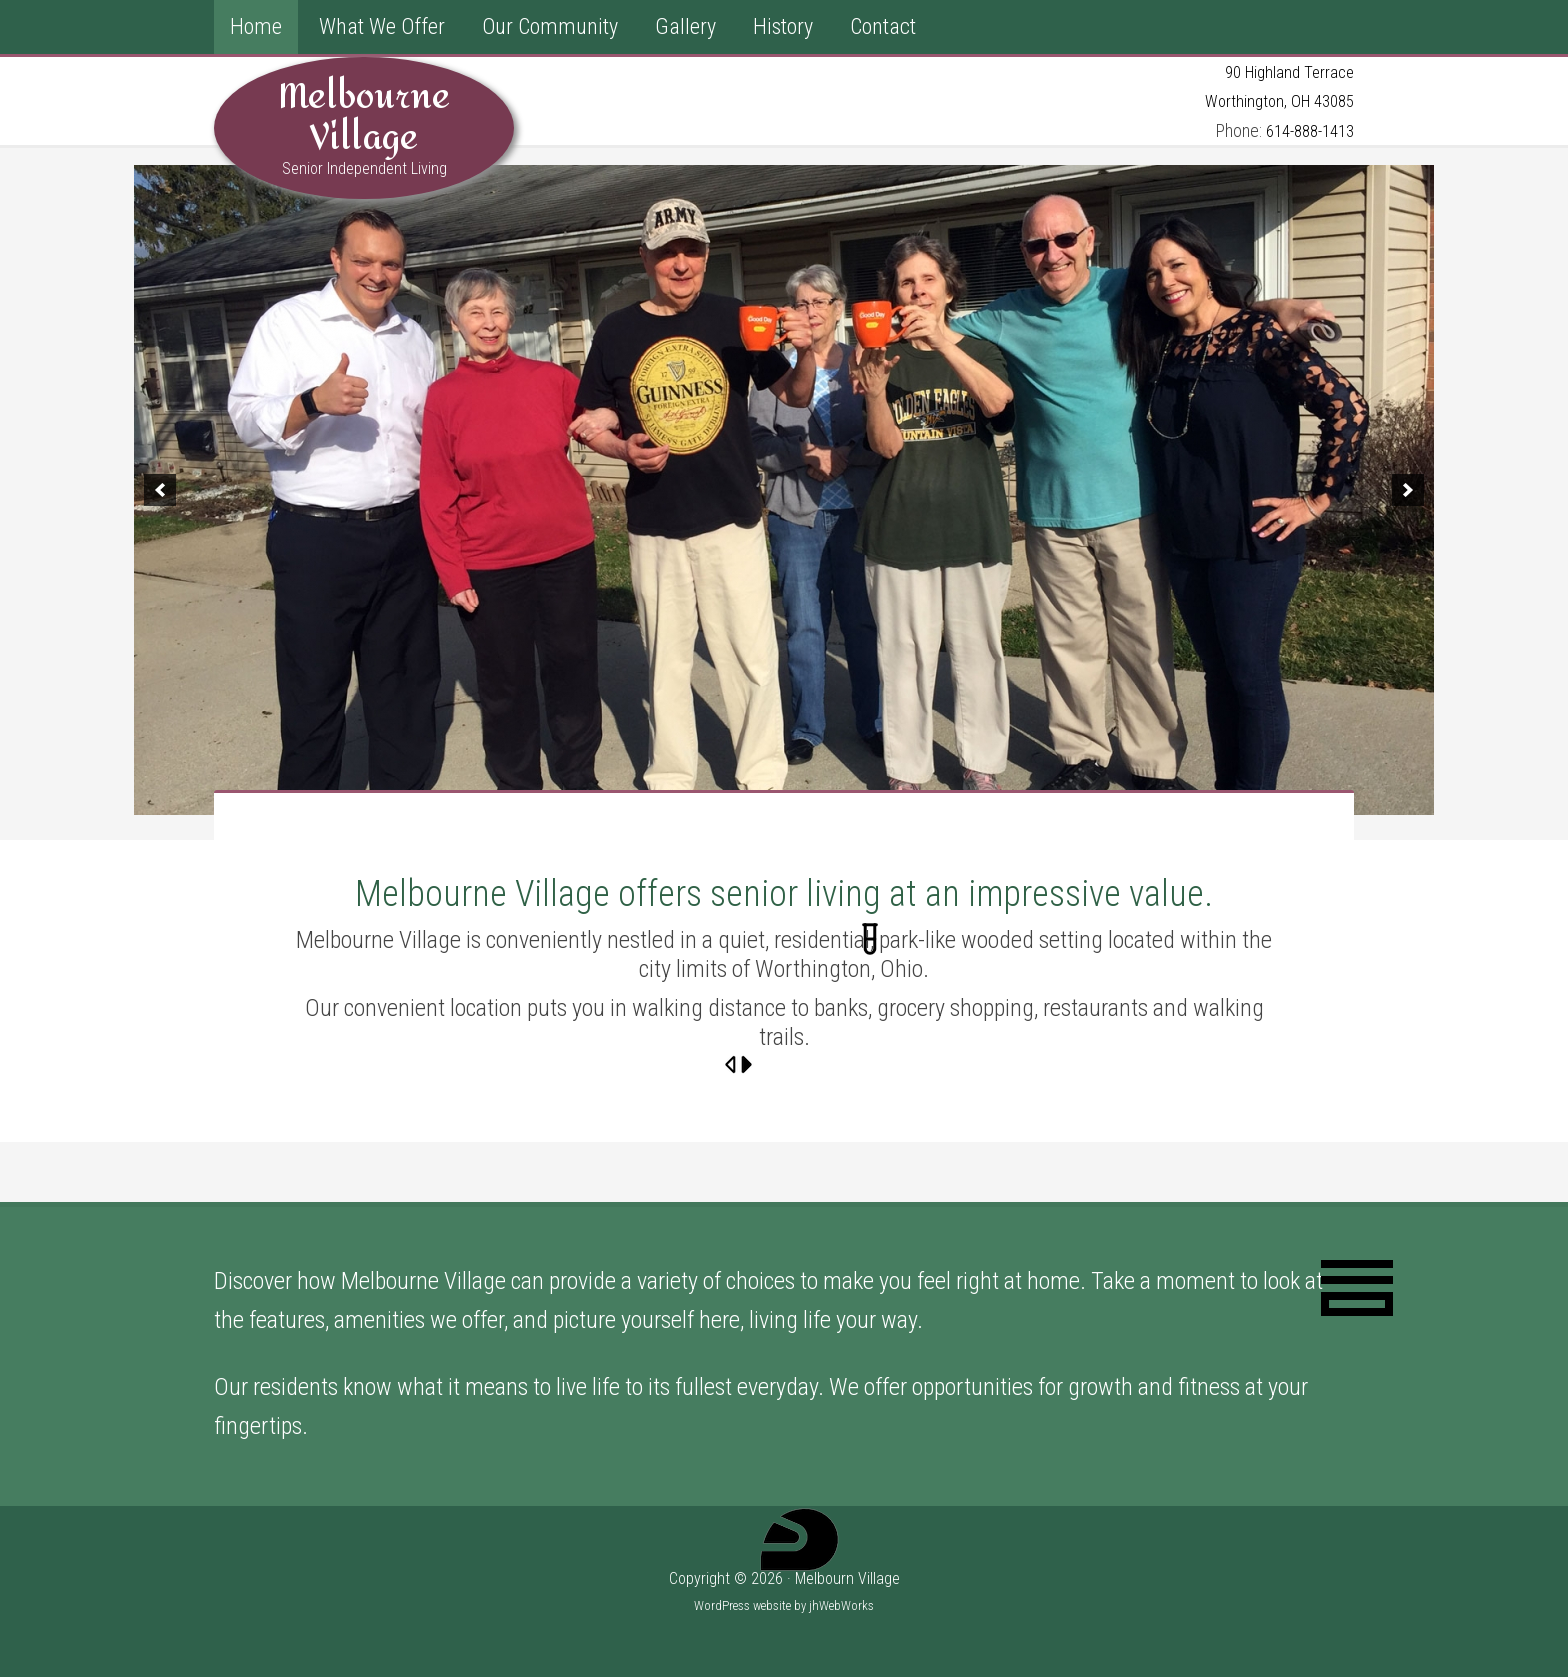 The image size is (1568, 1677). Describe the element at coordinates (799, 1539) in the screenshot. I see `access motorsports or racing content` at that location.